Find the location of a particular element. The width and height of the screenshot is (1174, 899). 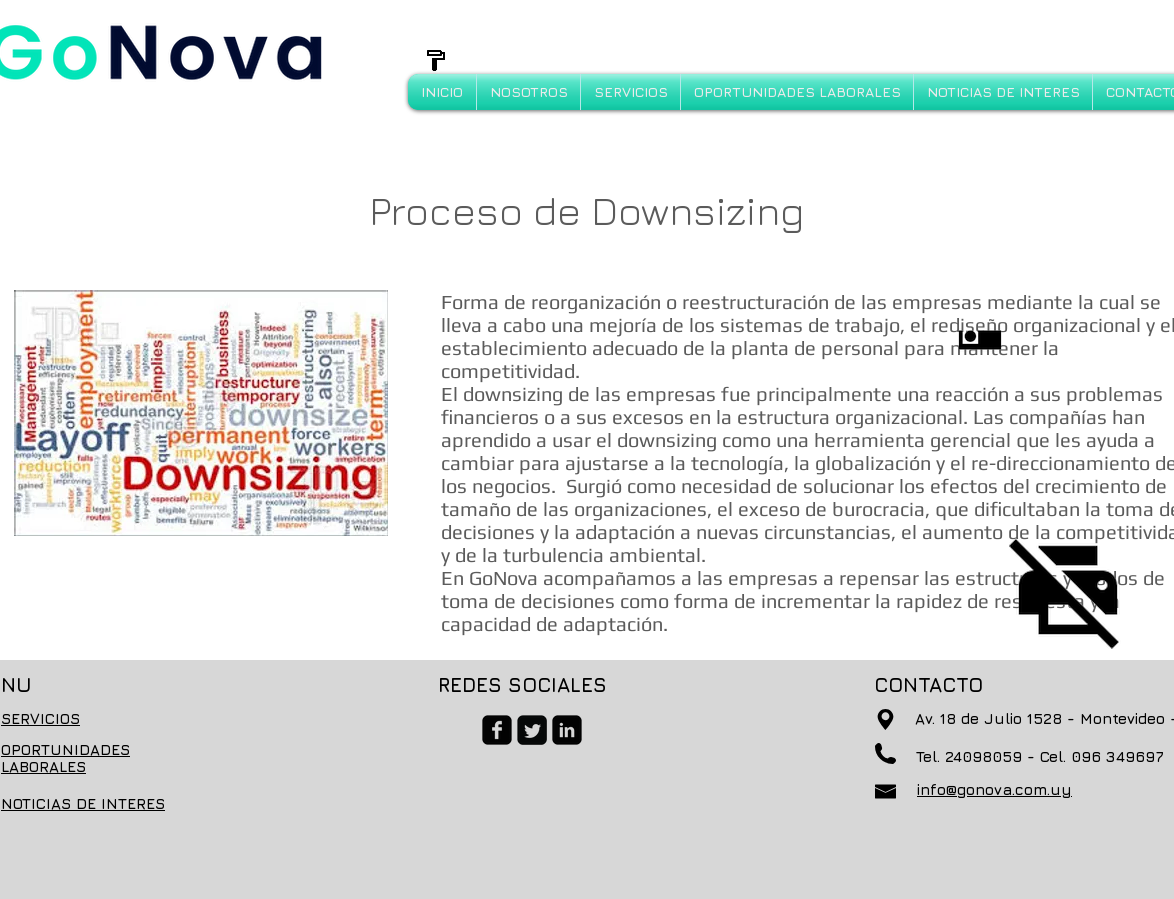

apply formatting style to selected content is located at coordinates (435, 60).